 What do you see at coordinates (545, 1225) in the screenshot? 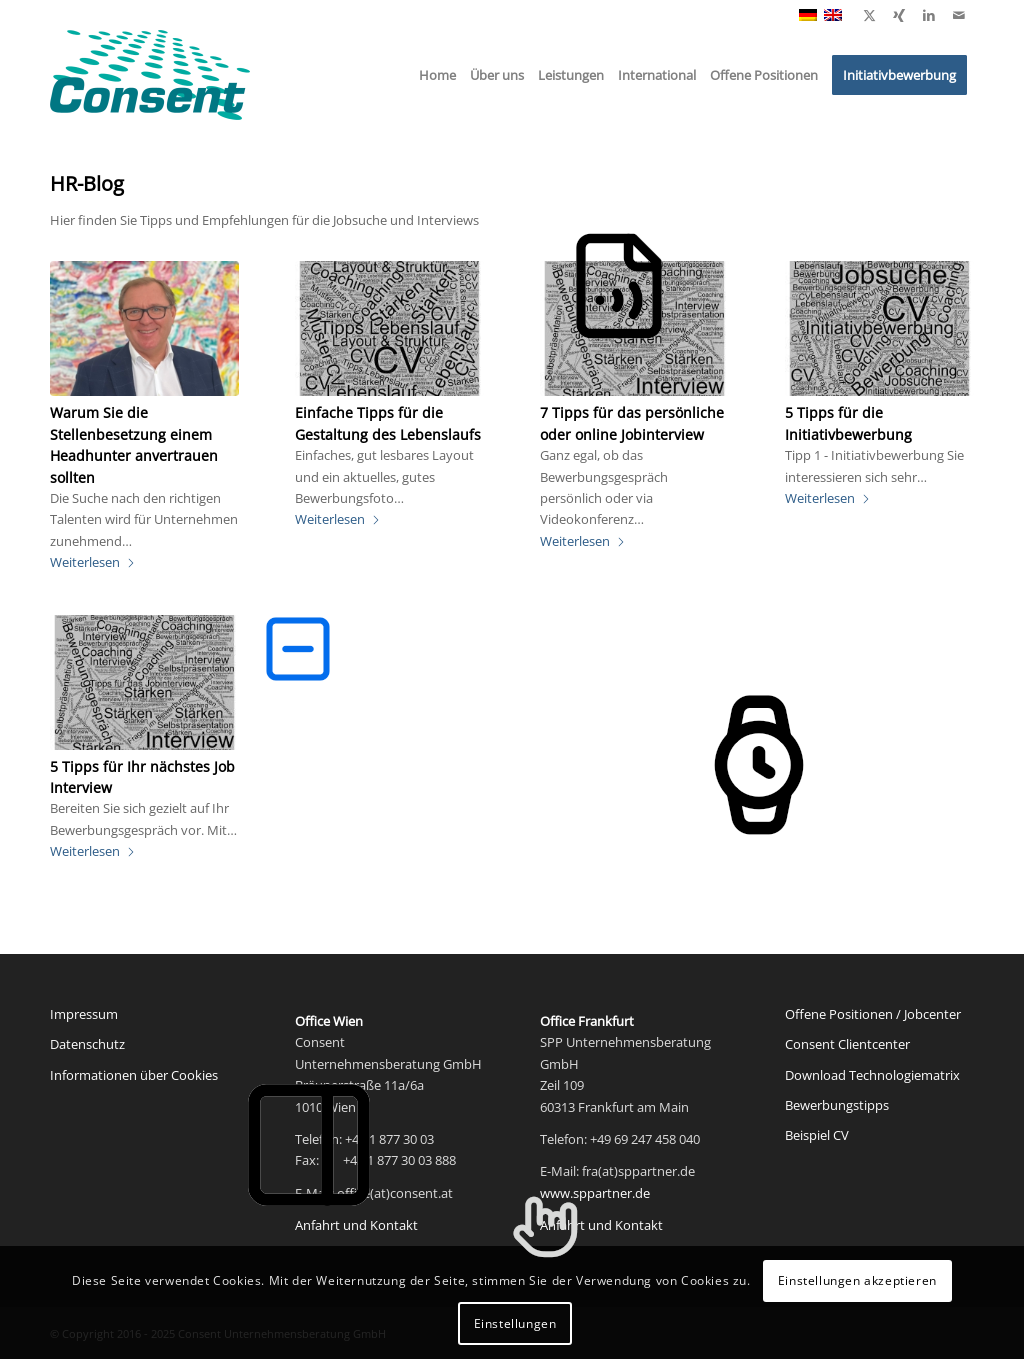
I see `rock on or metal hand gesture` at bounding box center [545, 1225].